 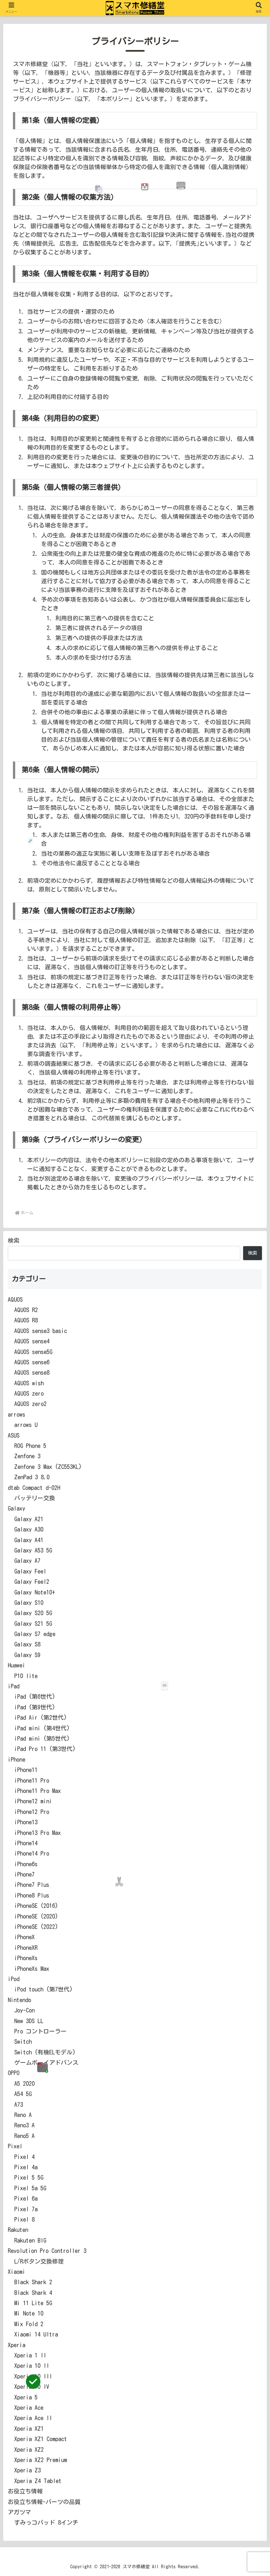 I want to click on cut selected content to clipboard, so click(x=119, y=1881).